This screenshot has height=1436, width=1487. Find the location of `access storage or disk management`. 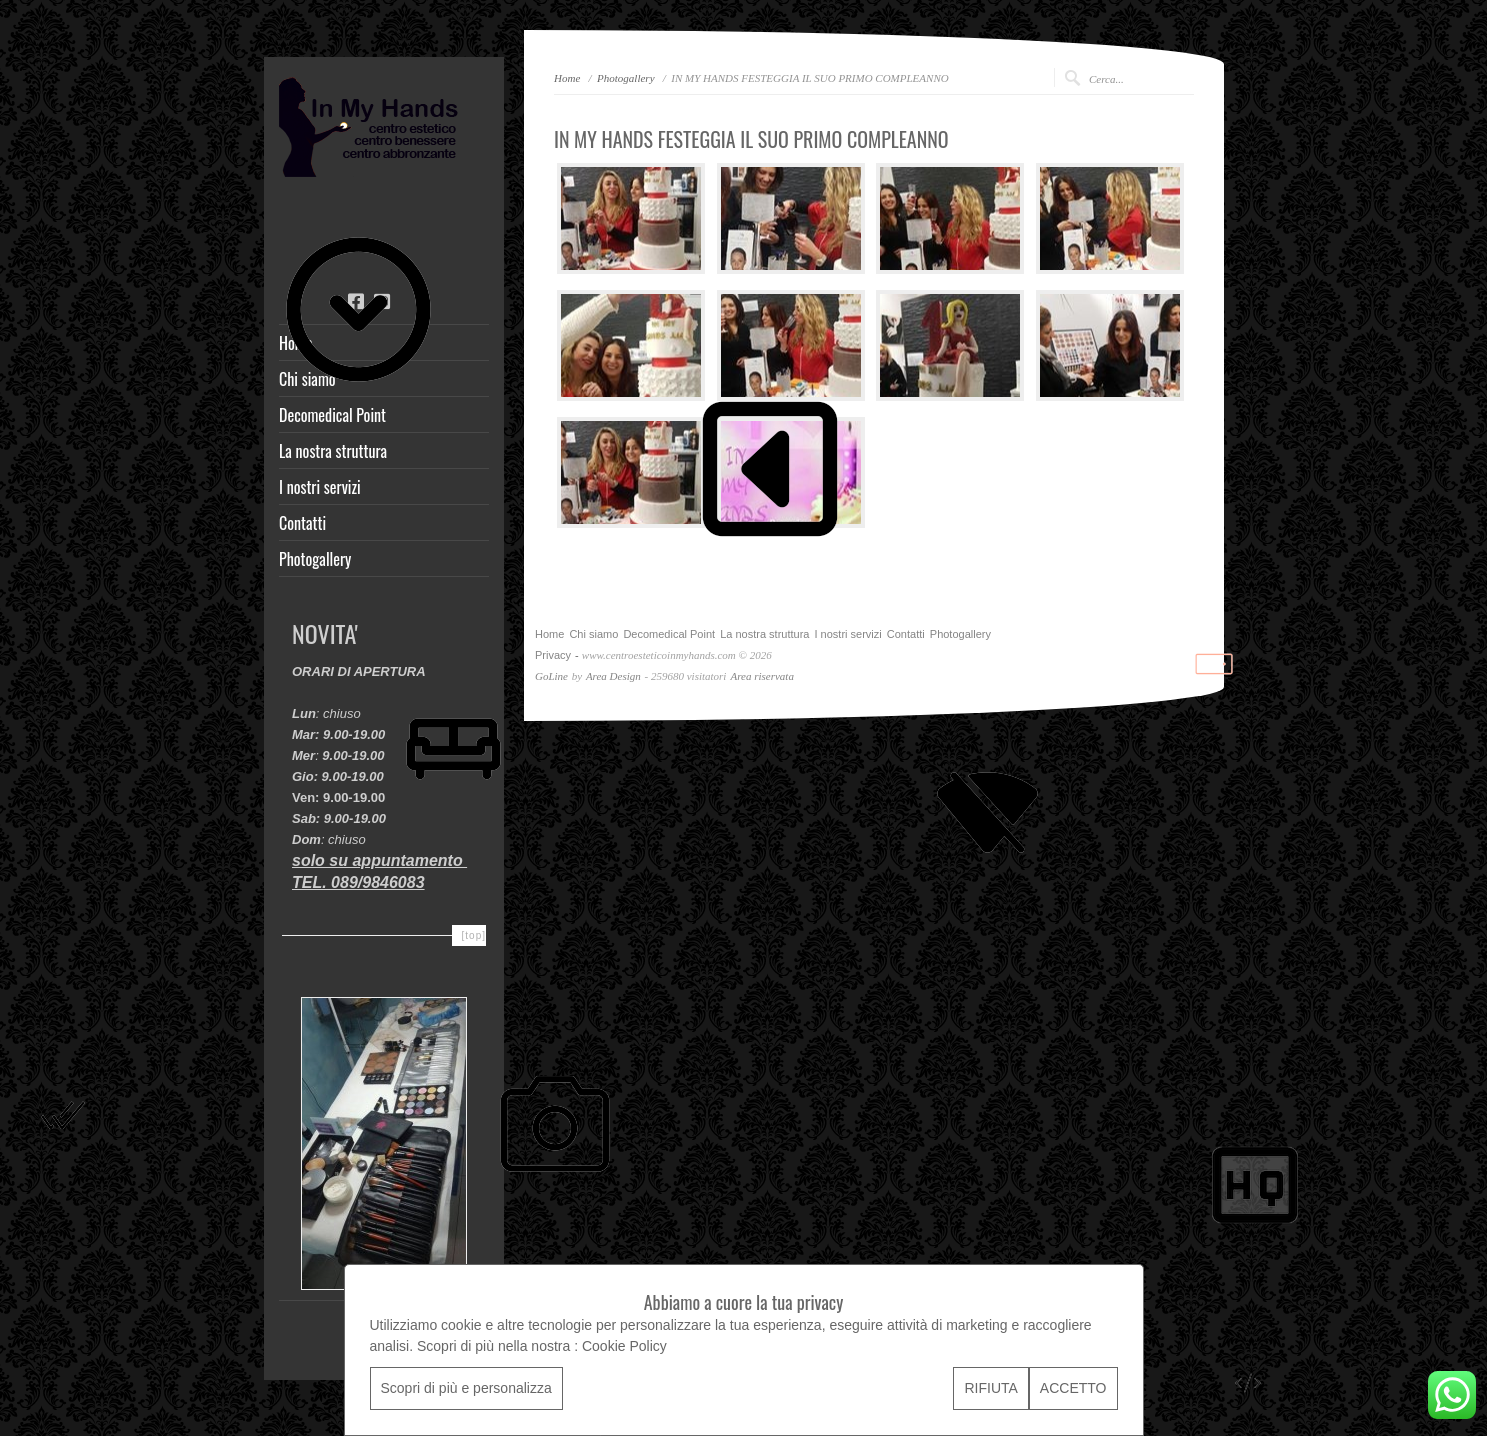

access storage or disk management is located at coordinates (1214, 664).